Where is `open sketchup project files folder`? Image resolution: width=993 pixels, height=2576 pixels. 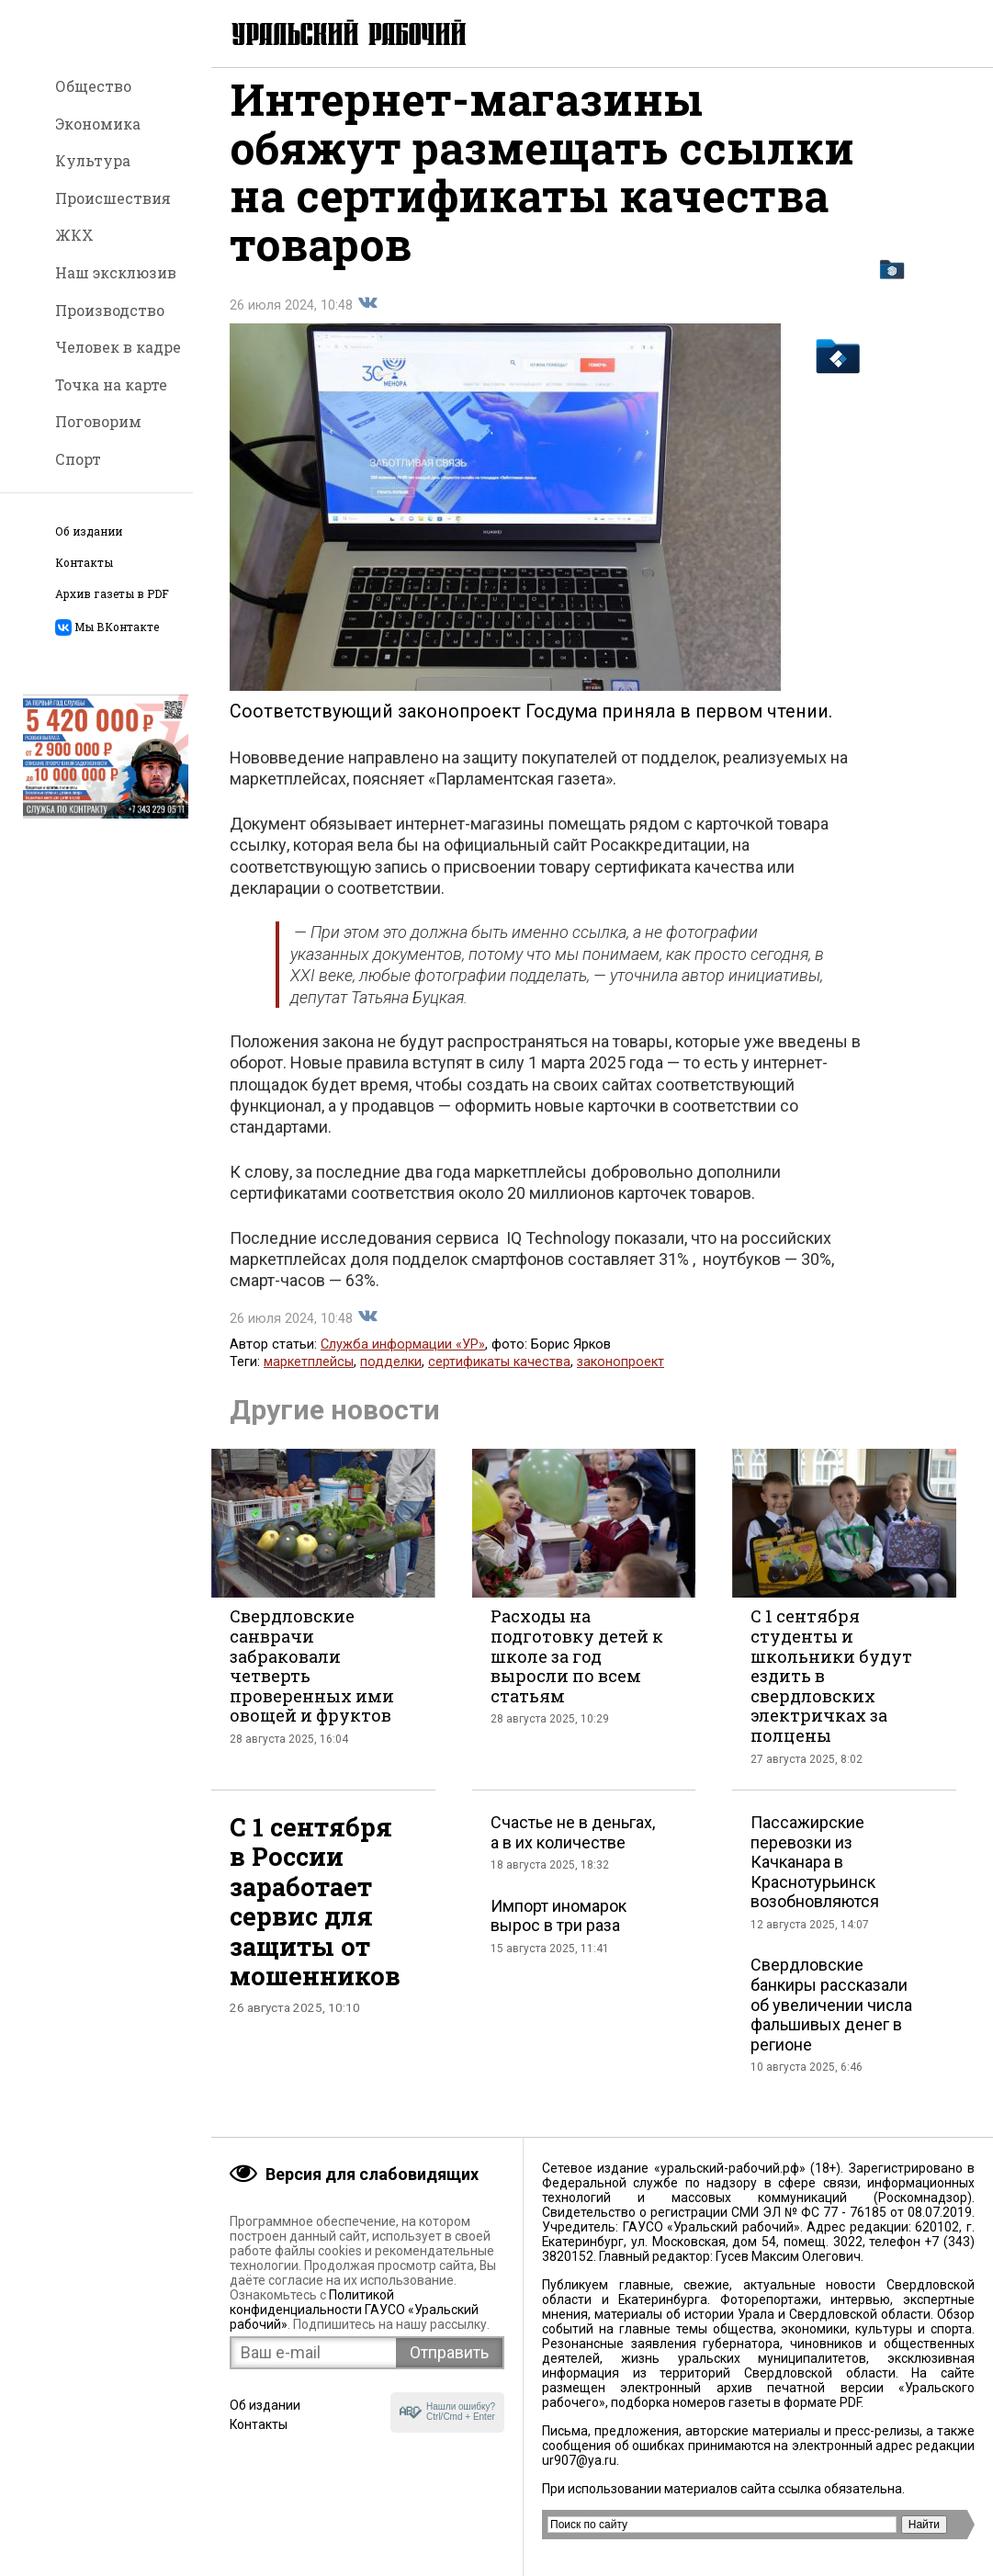 open sketchup project files folder is located at coordinates (892, 270).